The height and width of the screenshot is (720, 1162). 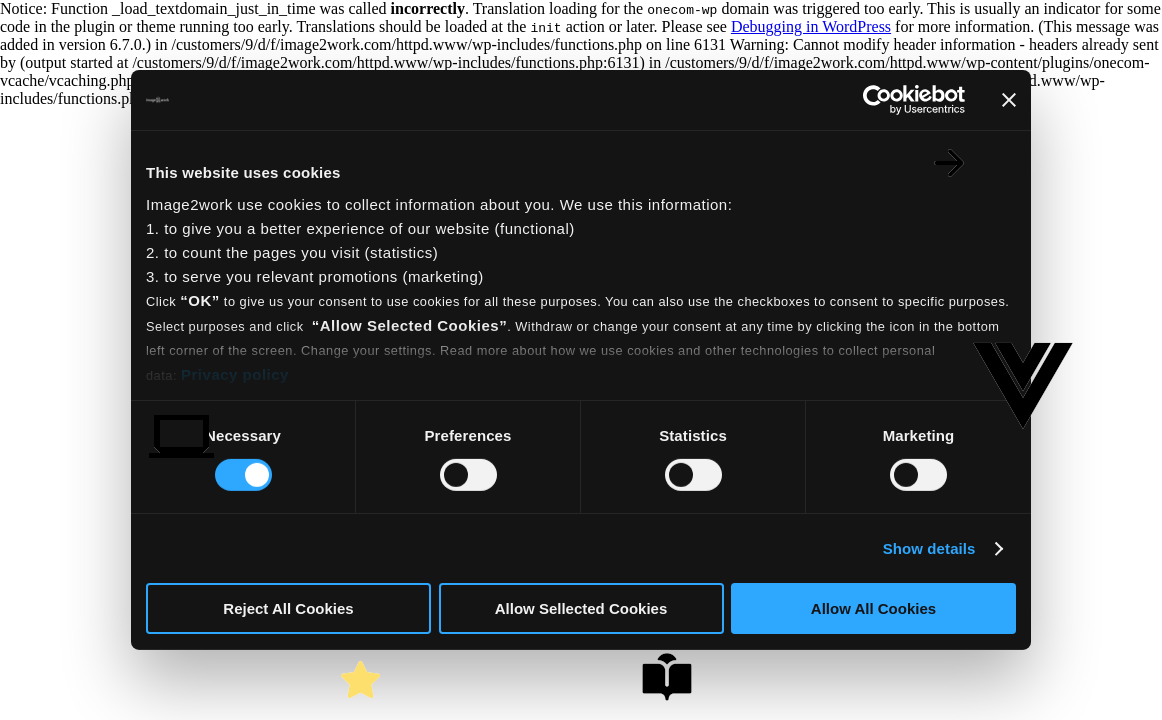 I want to click on access laptop or computer settings, so click(x=181, y=436).